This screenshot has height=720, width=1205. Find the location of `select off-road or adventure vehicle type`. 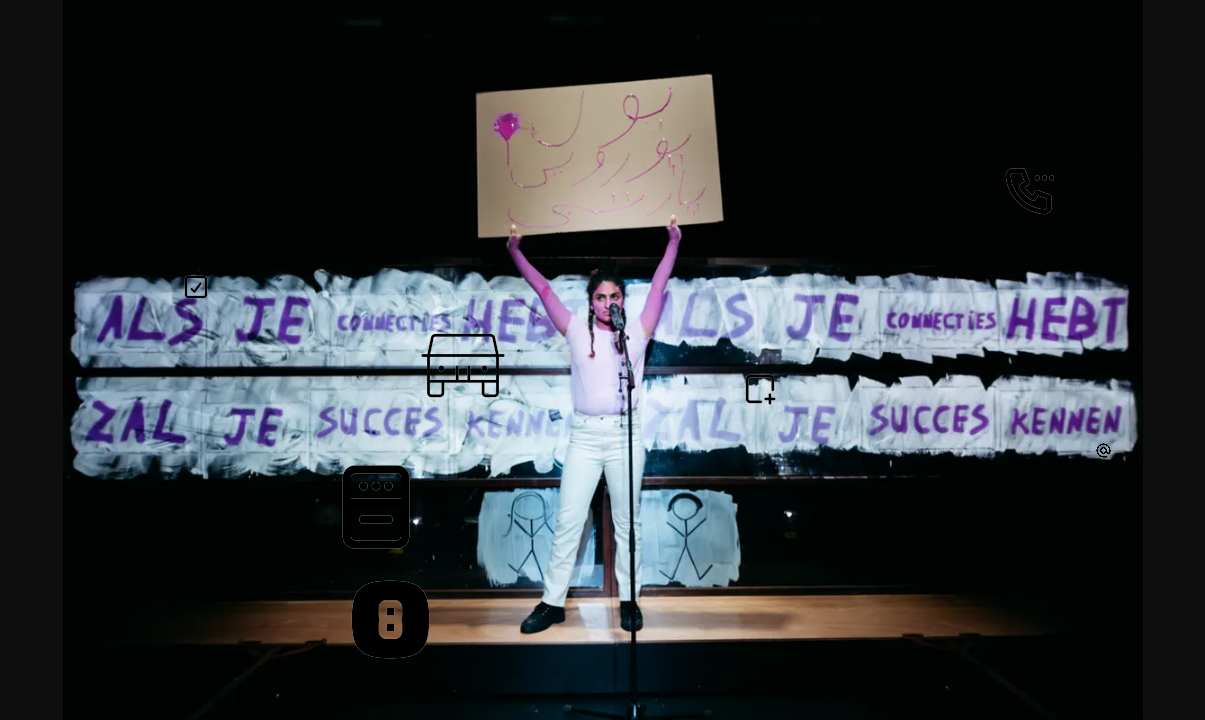

select off-road or adventure vehicle type is located at coordinates (463, 367).